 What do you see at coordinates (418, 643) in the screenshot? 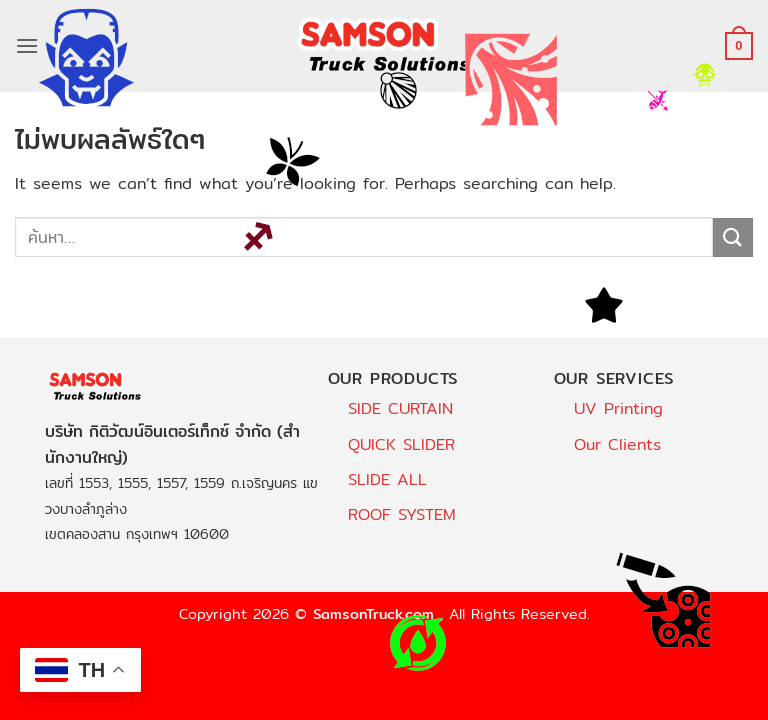
I see `water recycling or purification system status` at bounding box center [418, 643].